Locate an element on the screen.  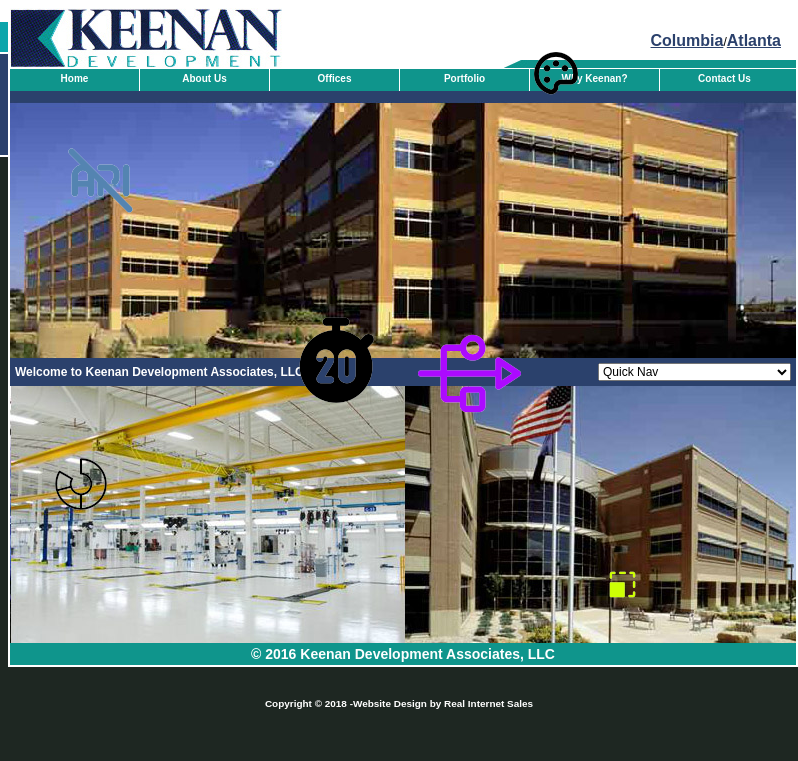
view analytics or statistics breakdown is located at coordinates (81, 484).